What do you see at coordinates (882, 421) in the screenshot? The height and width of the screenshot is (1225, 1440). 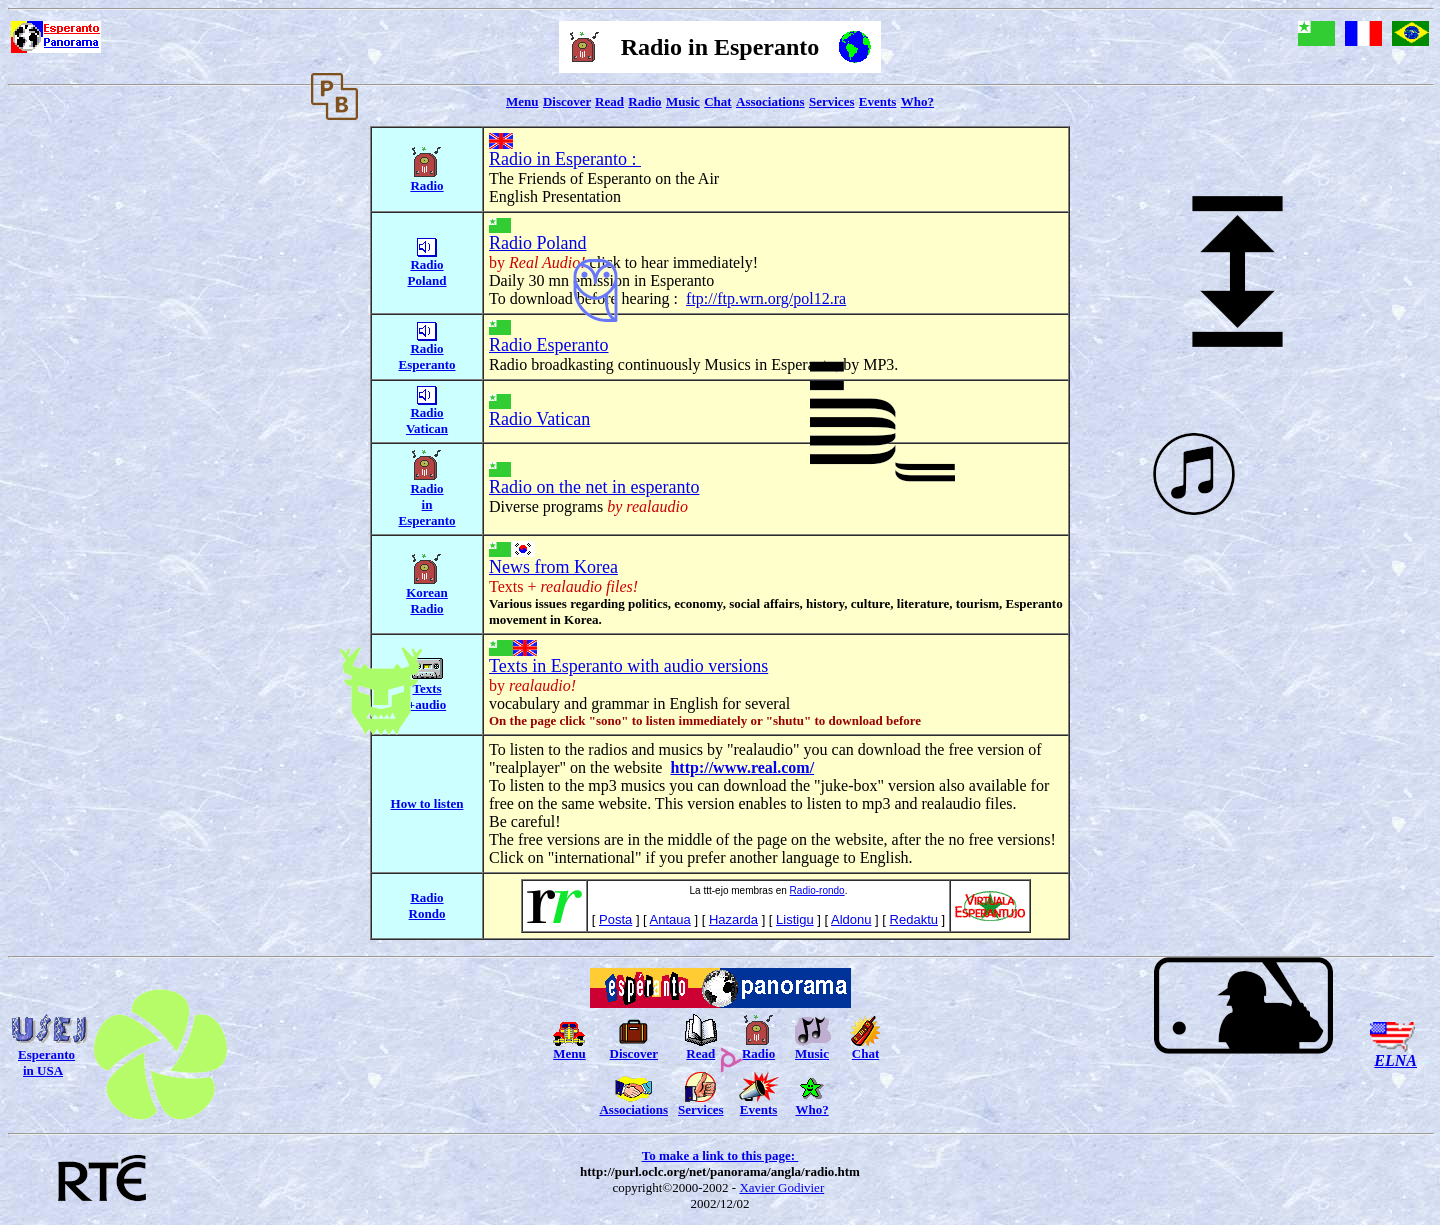 I see `BEM (Block Element Modifier) methodology logo` at bounding box center [882, 421].